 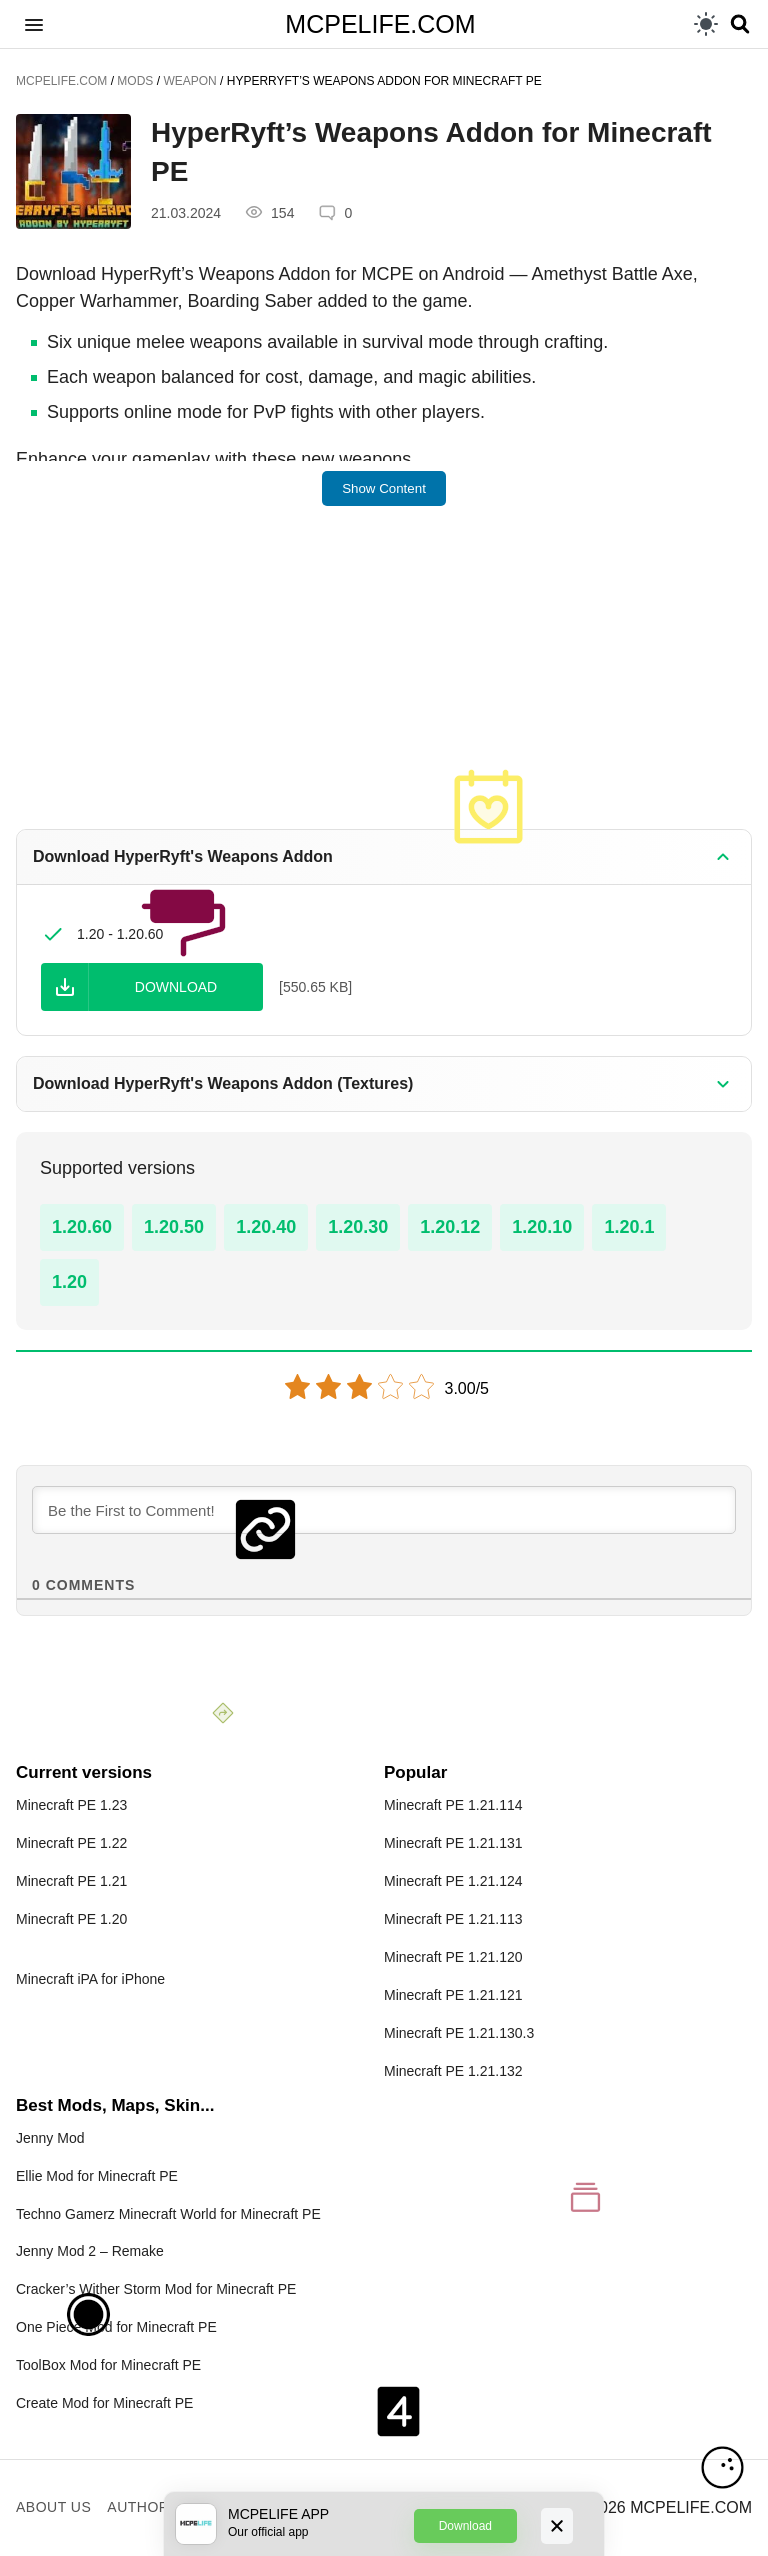 I want to click on copy or share a link, so click(x=265, y=1529).